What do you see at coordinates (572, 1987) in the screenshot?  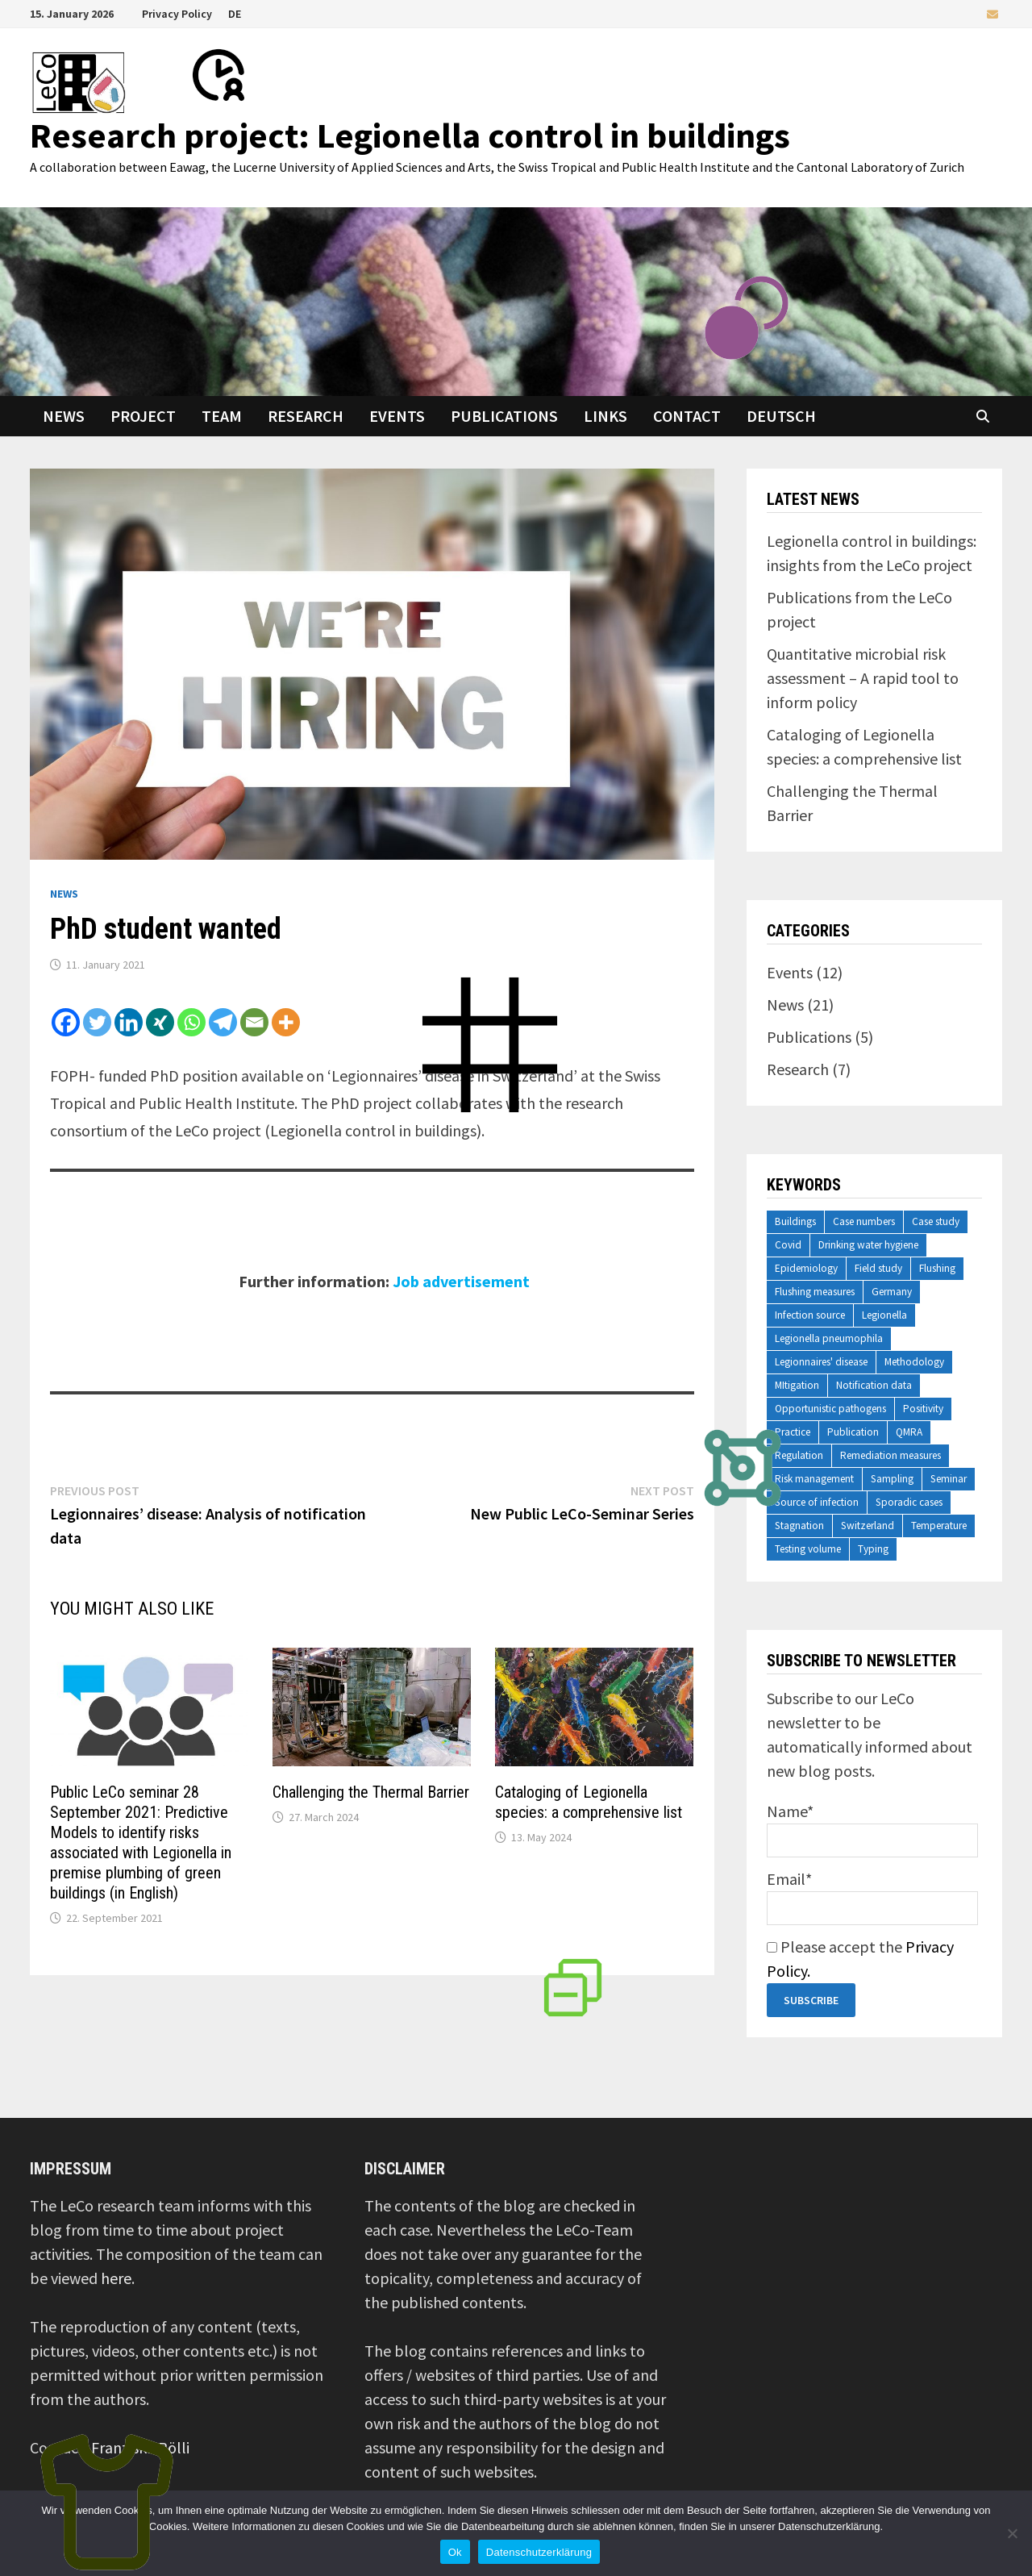 I see `collapse all expanded items in a tree view` at bounding box center [572, 1987].